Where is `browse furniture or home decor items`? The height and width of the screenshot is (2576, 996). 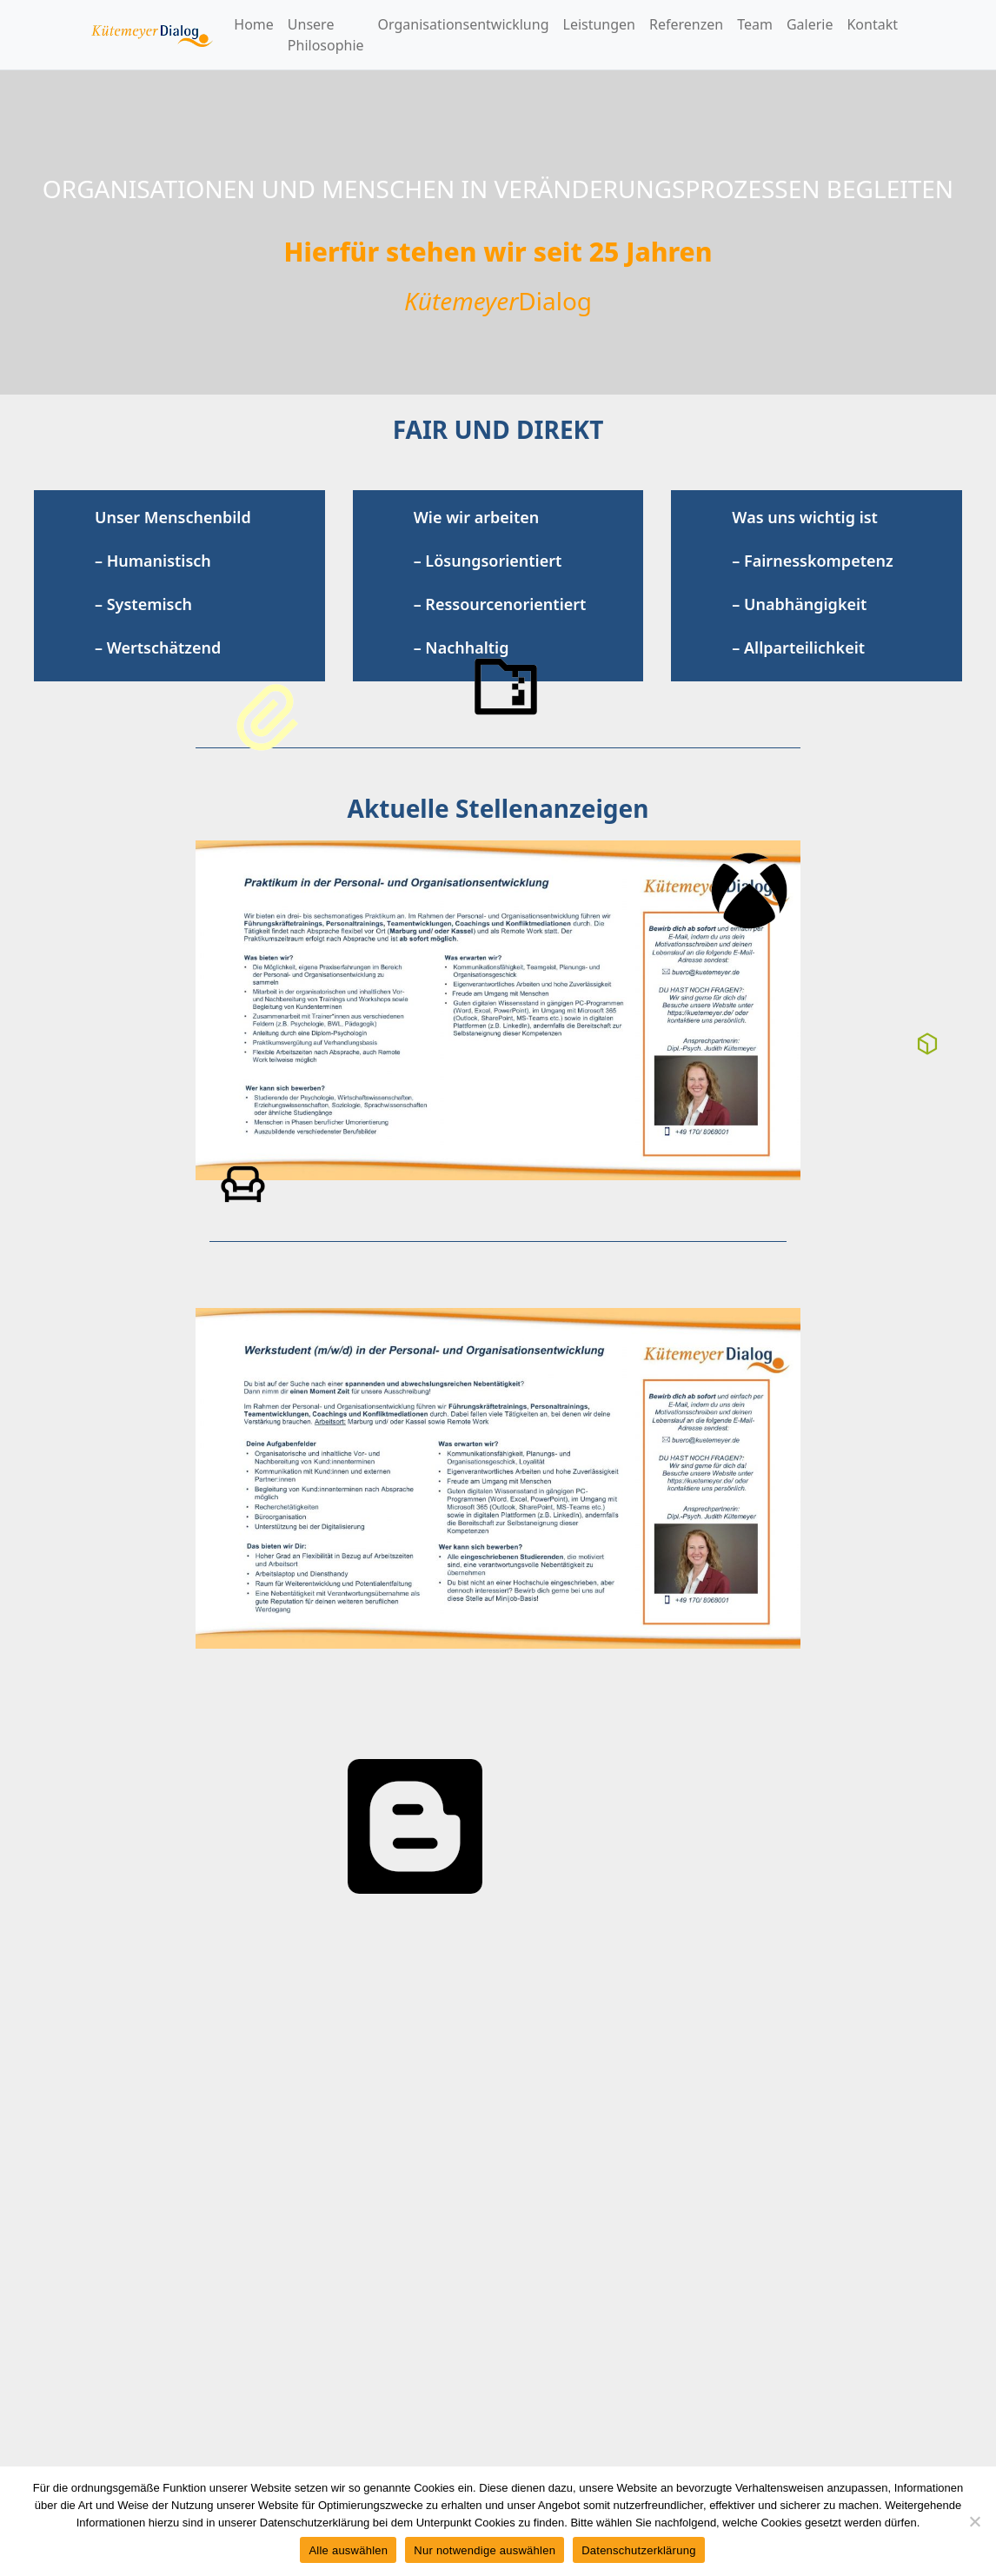
browse furniture or home decor items is located at coordinates (242, 1184).